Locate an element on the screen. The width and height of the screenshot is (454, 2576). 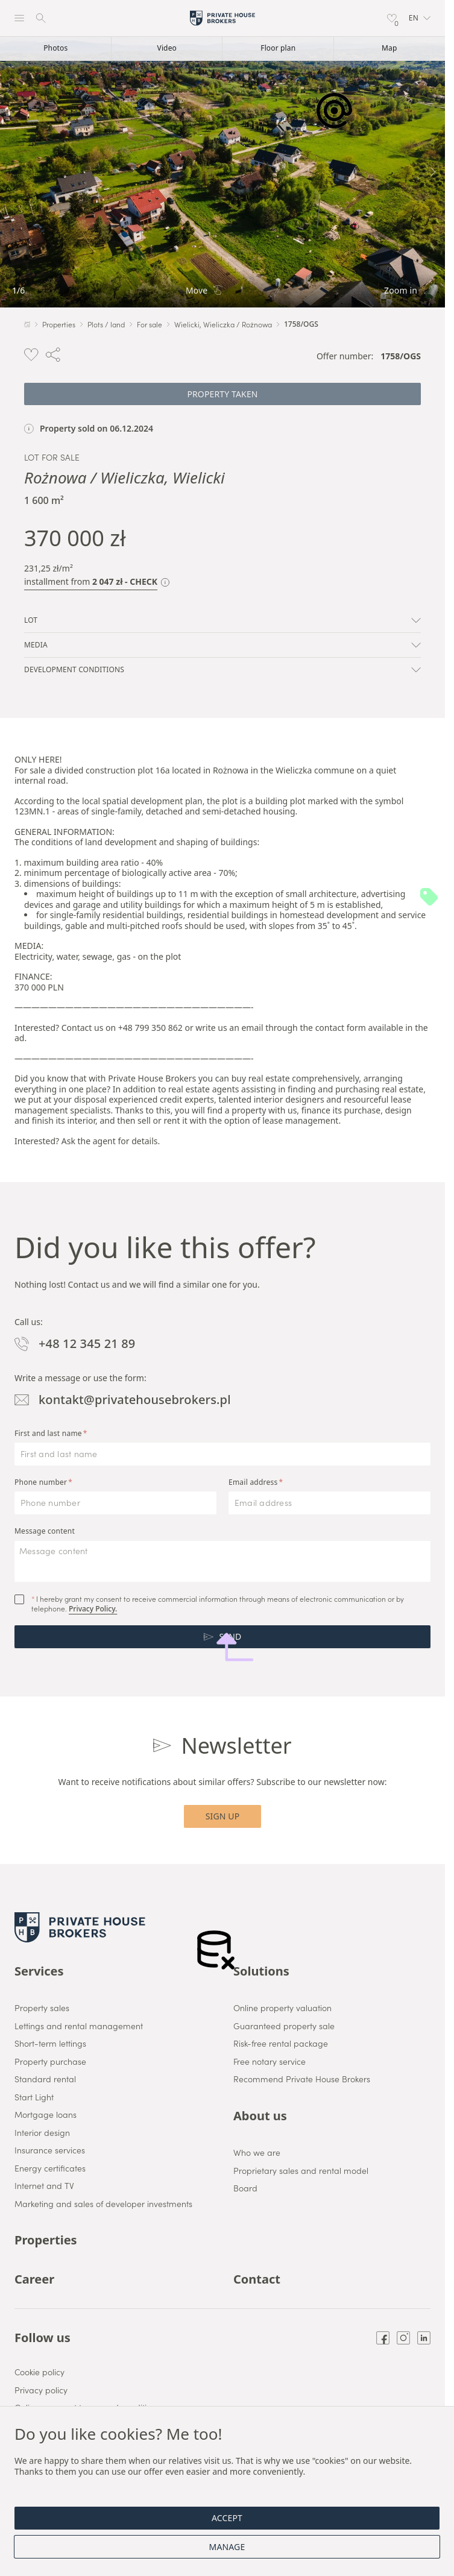
mailgun email service integration is located at coordinates (334, 110).